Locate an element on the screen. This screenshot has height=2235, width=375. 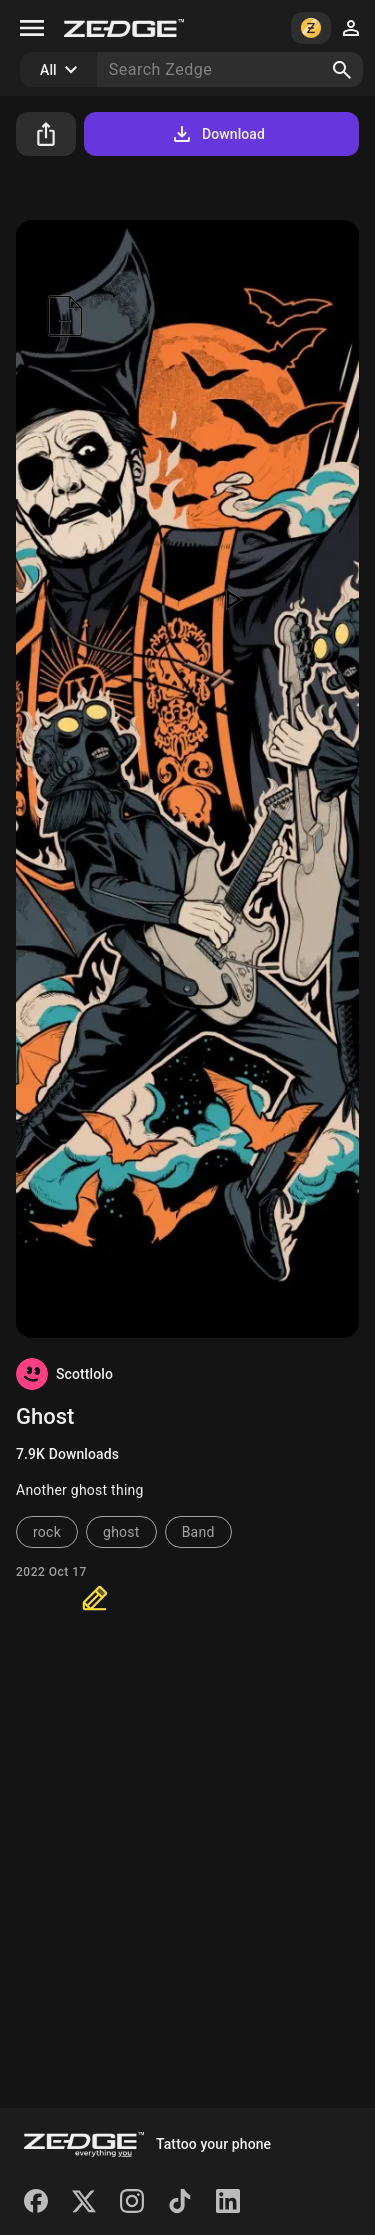
edit text or content is located at coordinates (94, 1598).